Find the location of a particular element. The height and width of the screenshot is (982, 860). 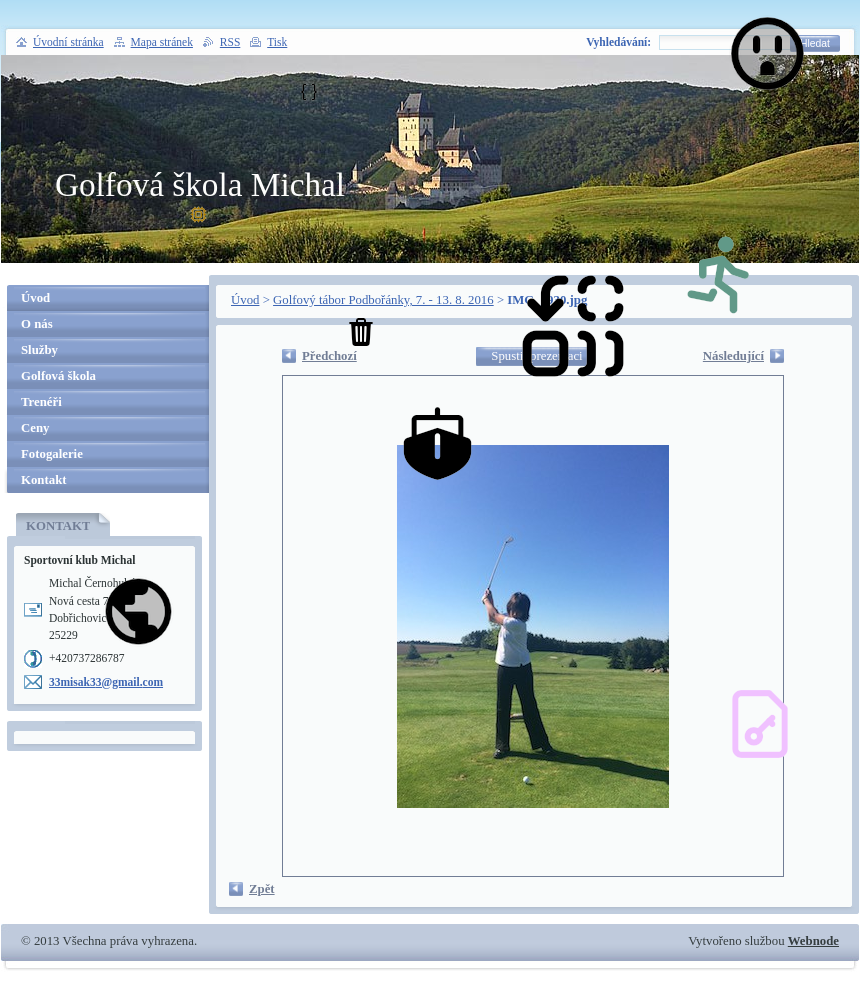

view system performance and processor information is located at coordinates (198, 214).